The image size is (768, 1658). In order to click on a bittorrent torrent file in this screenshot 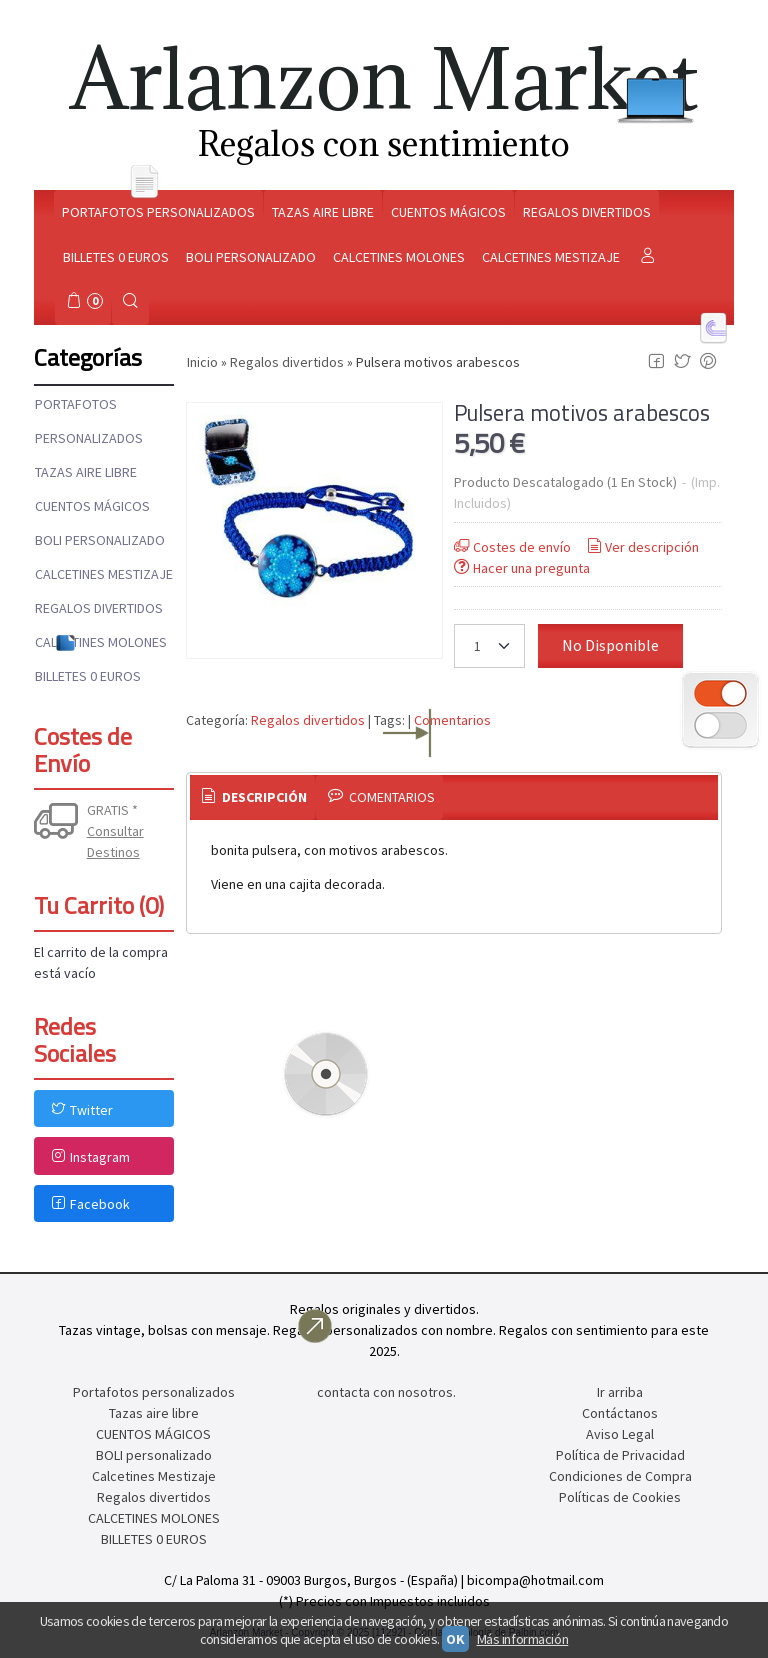, I will do `click(713, 327)`.